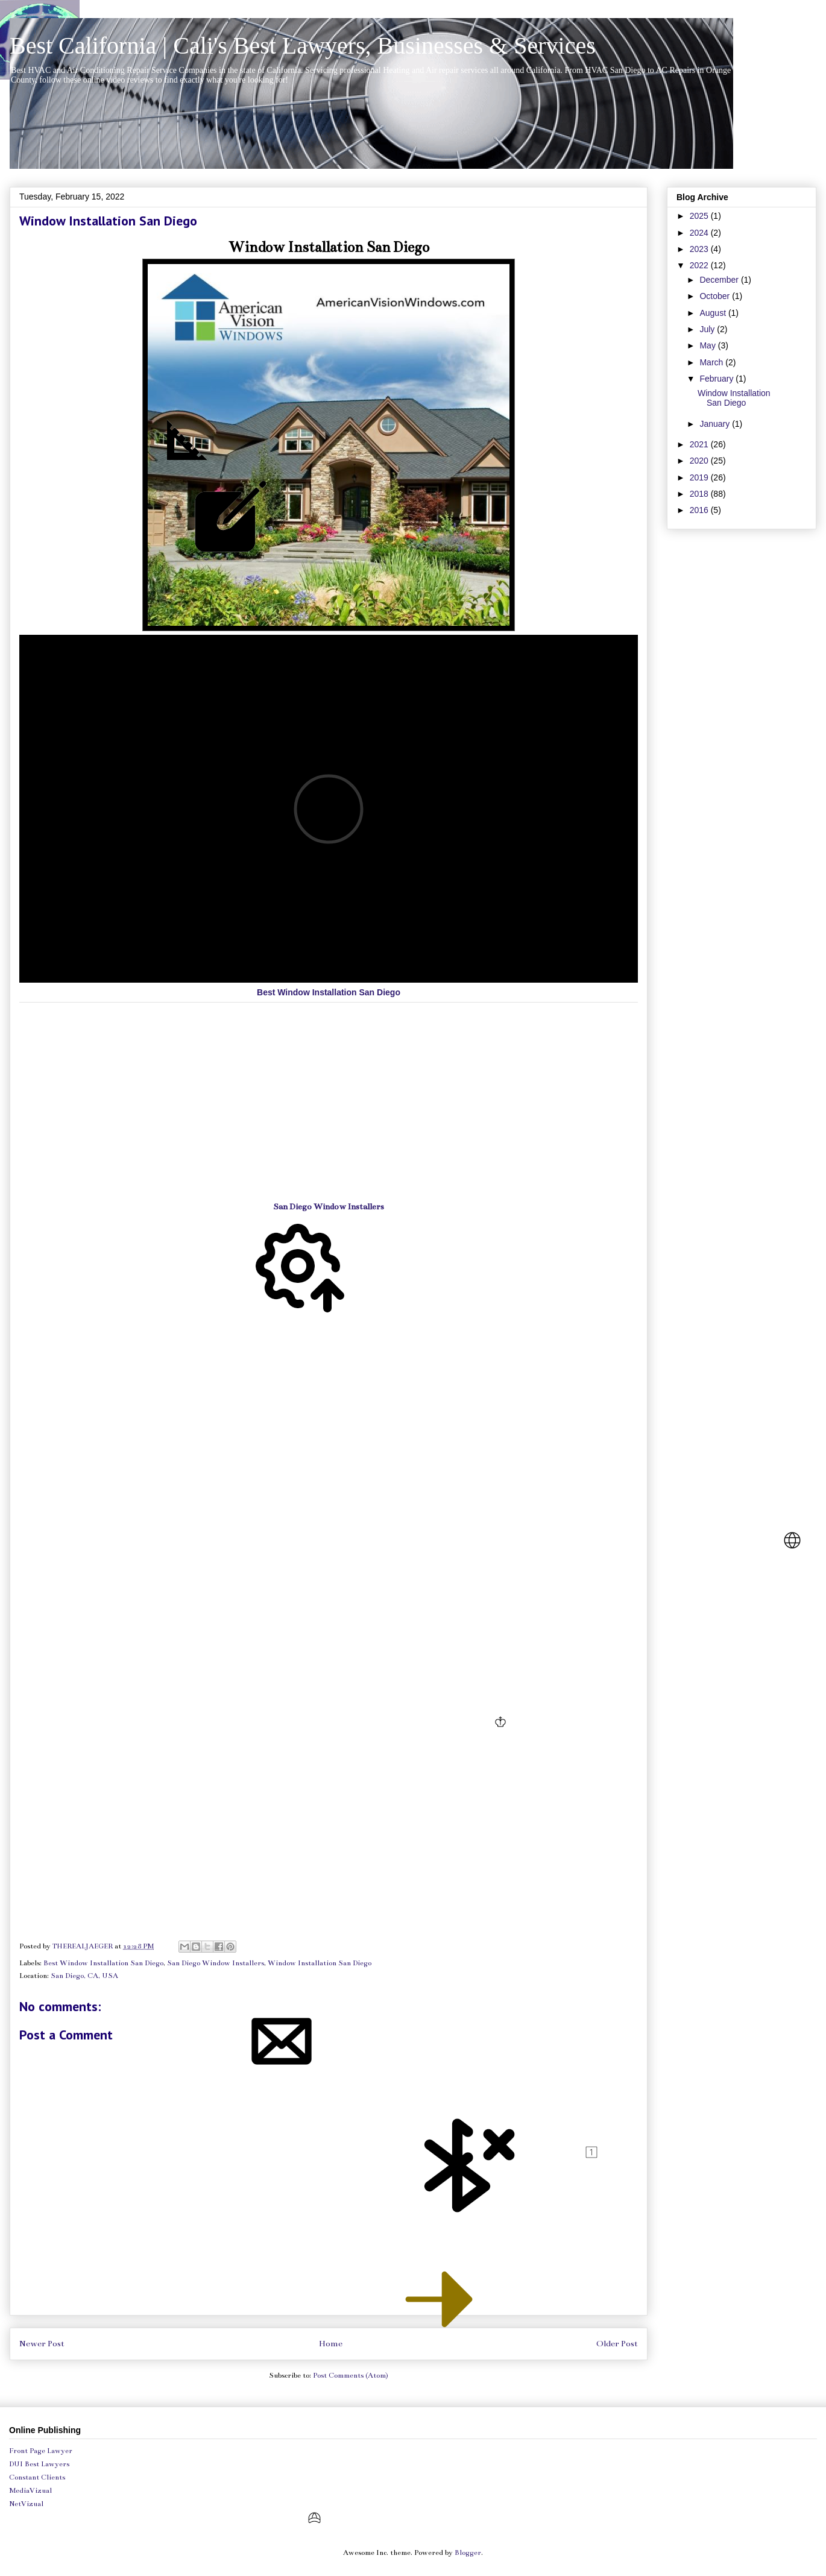 Image resolution: width=826 pixels, height=2576 pixels. I want to click on indicates premium or royal status, so click(500, 1722).